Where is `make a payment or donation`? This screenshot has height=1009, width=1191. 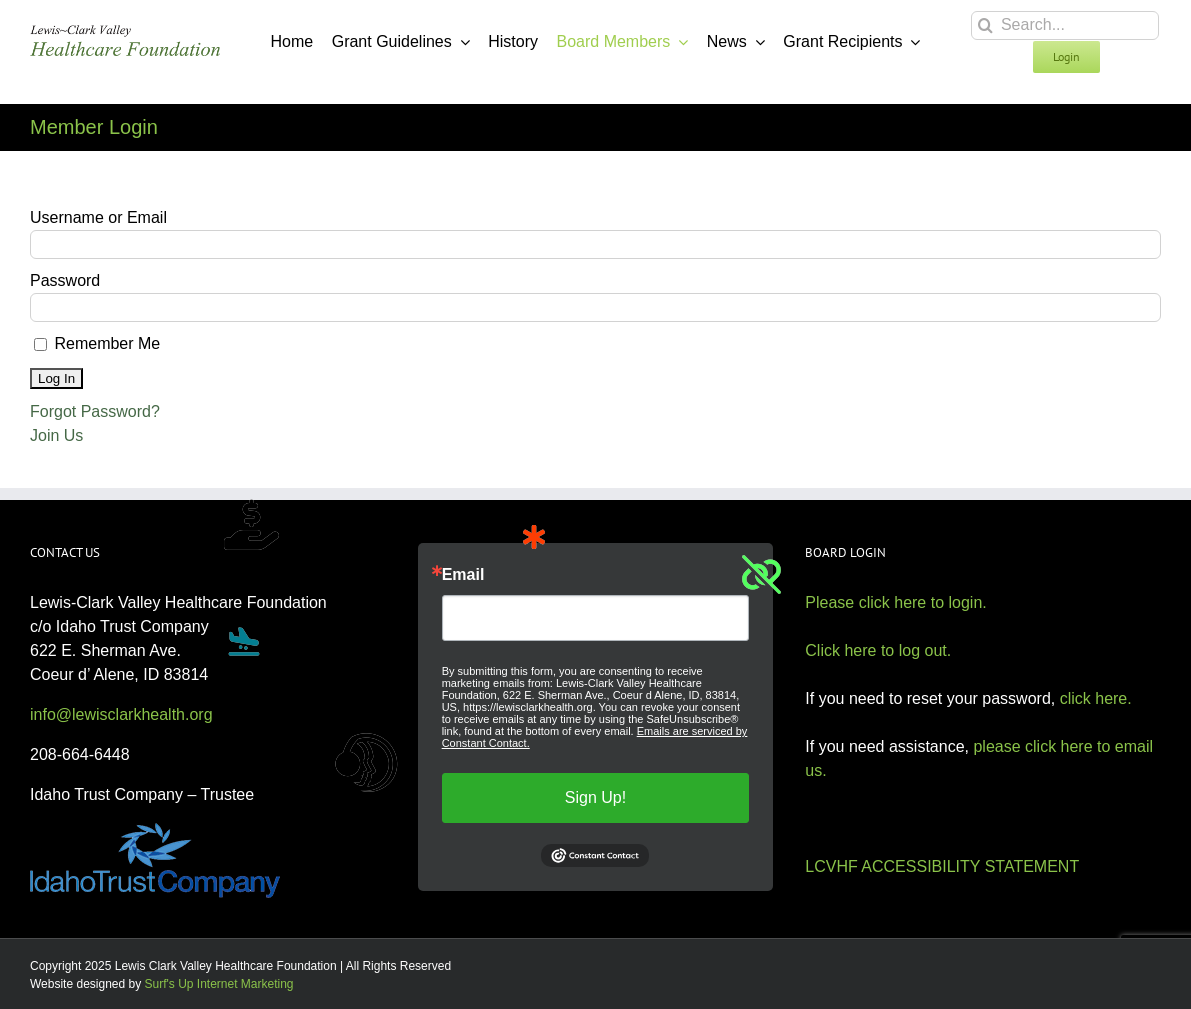
make a payment or donation is located at coordinates (251, 525).